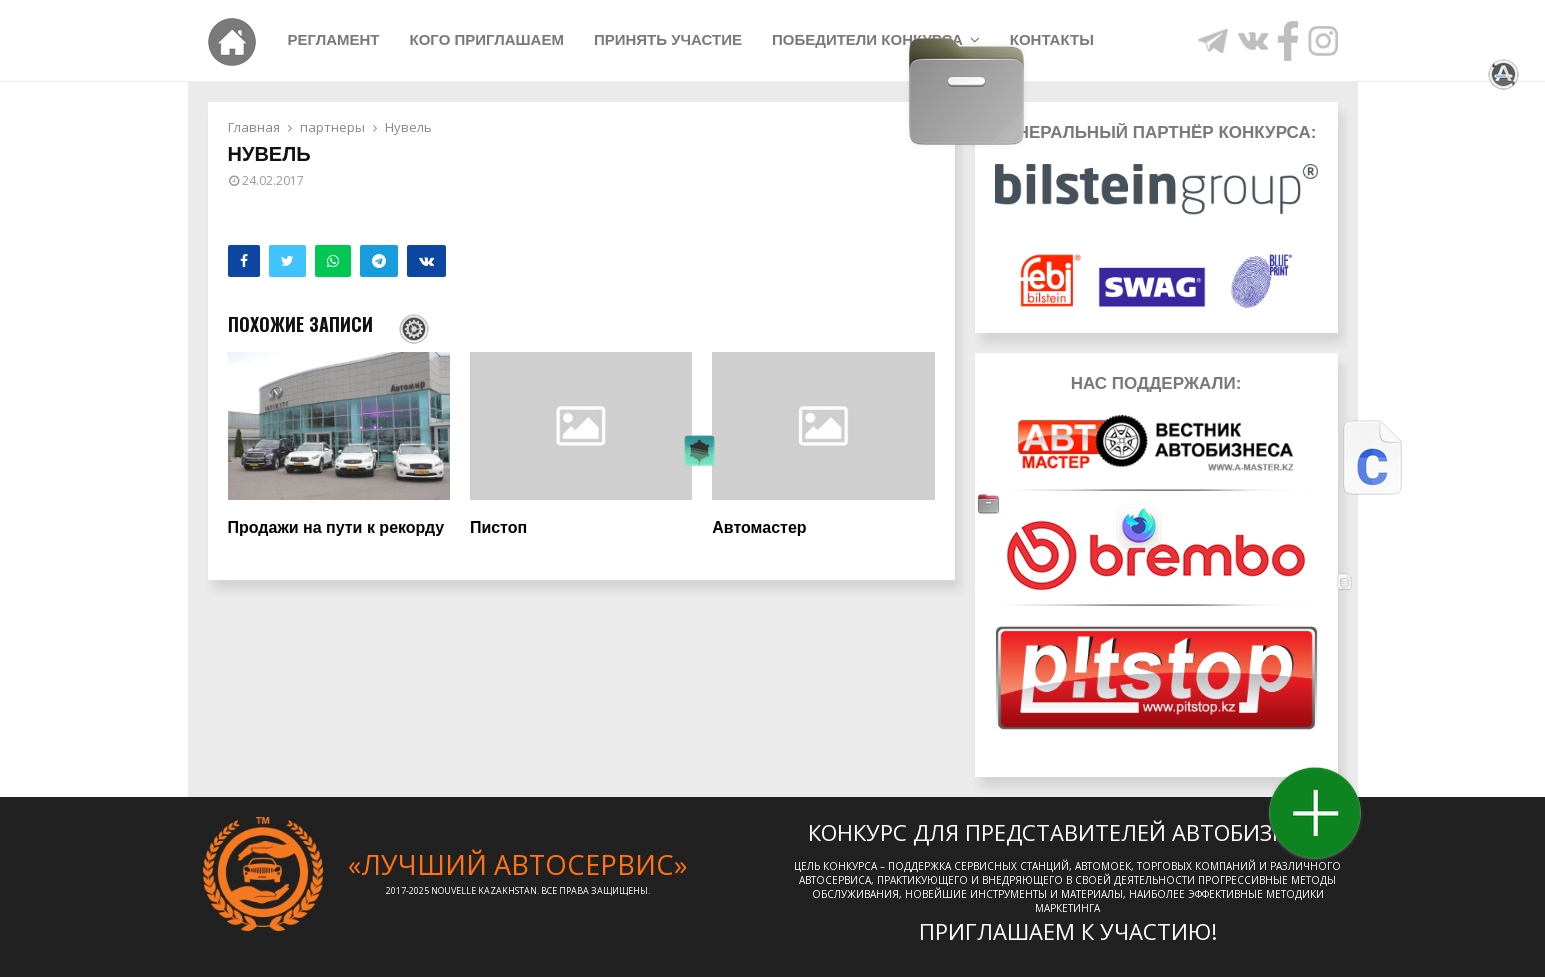  Describe the element at coordinates (1344, 581) in the screenshot. I see `open a database file` at that location.